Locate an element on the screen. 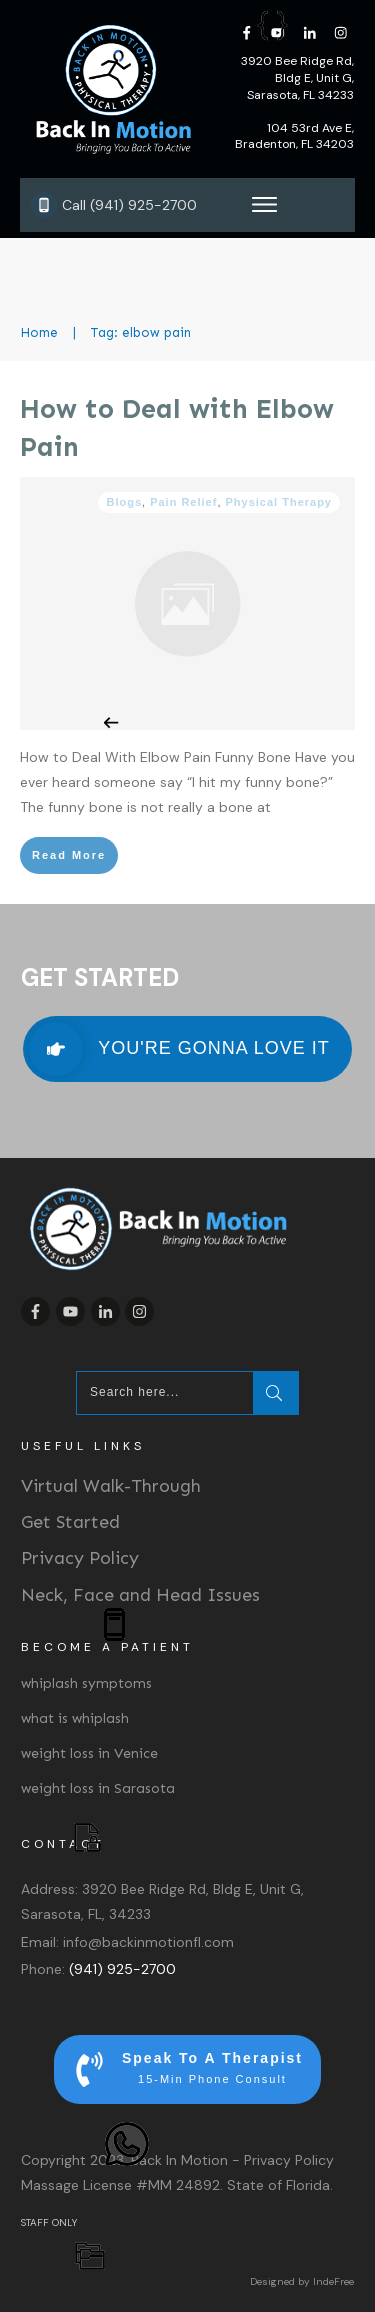 Image resolution: width=375 pixels, height=2312 pixels. create a private gist or secret snippet is located at coordinates (86, 1837).